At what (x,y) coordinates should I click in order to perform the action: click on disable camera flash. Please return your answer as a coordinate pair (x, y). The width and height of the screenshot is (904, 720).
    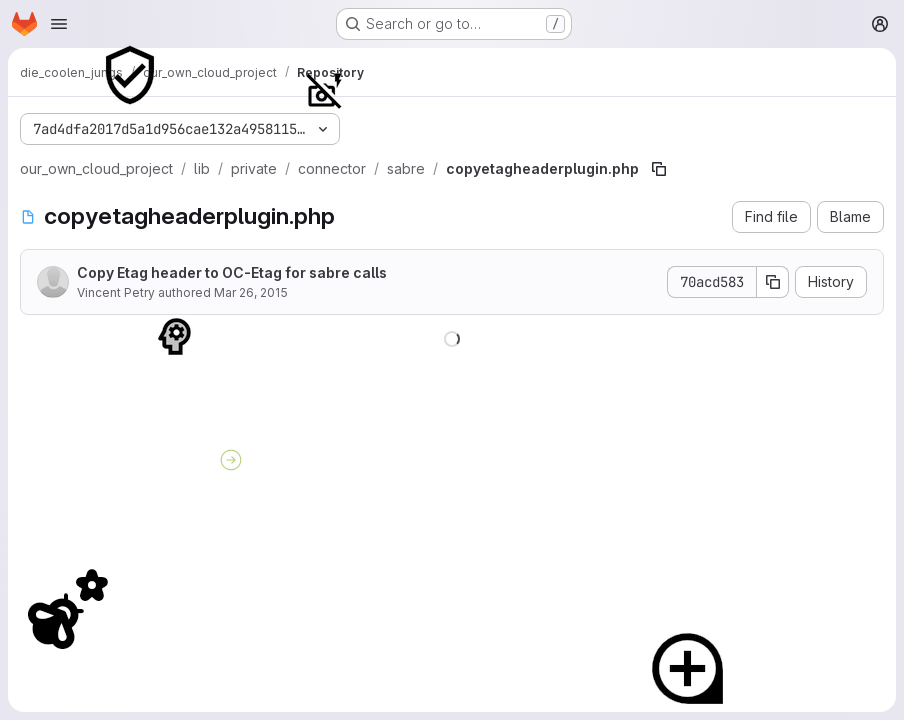
    Looking at the image, I should click on (325, 90).